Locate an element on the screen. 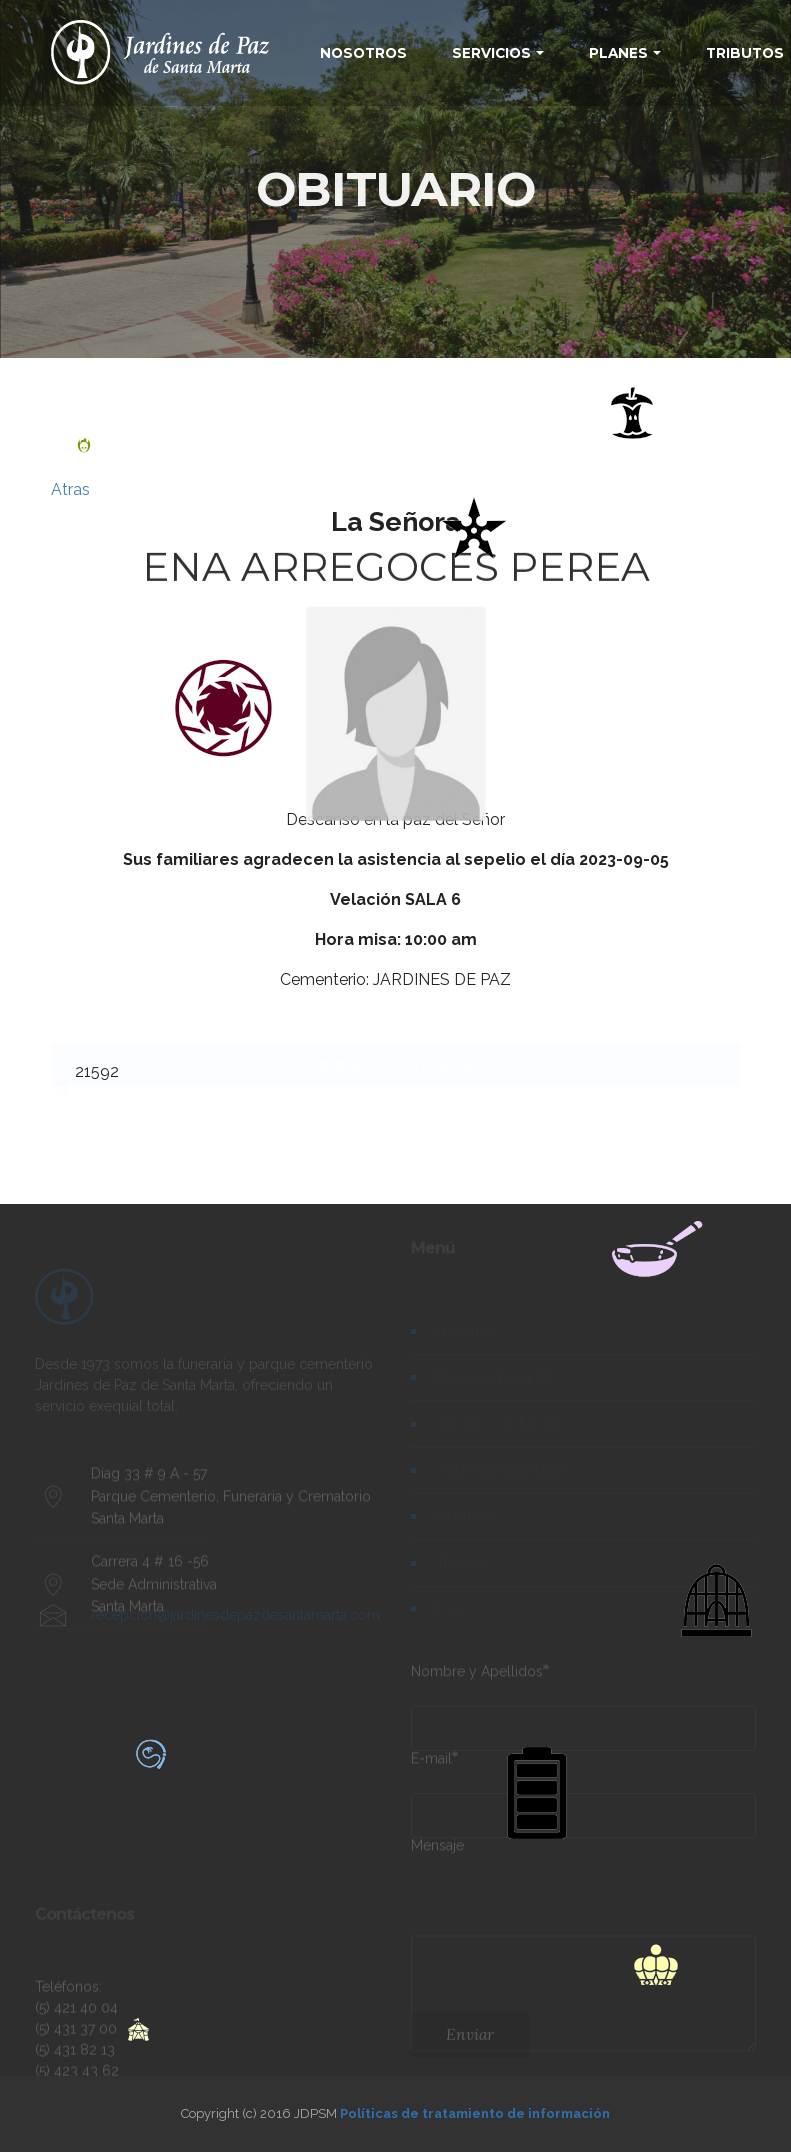 The height and width of the screenshot is (2152, 791). bird cage item or decoration in a game inventory is located at coordinates (716, 1600).